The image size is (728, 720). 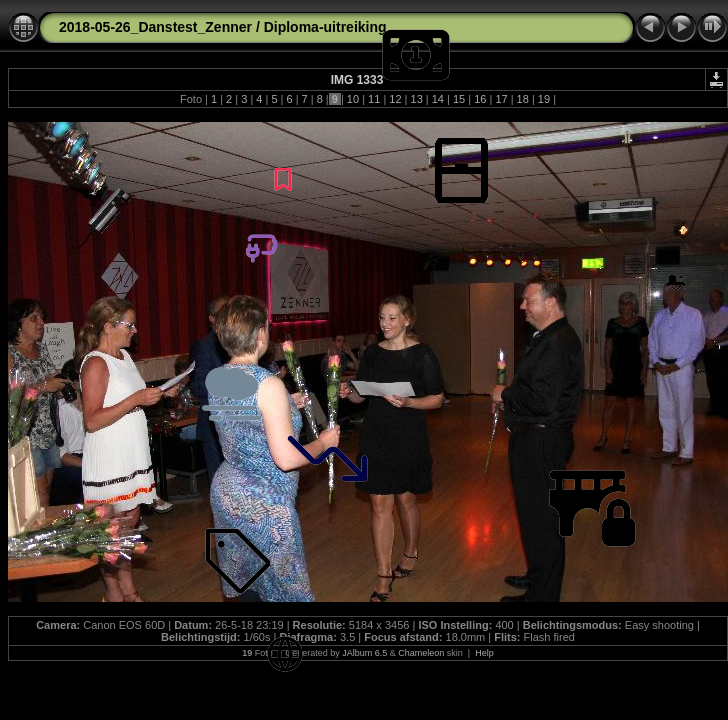 What do you see at coordinates (416, 55) in the screenshot?
I see `view payment or billing details` at bounding box center [416, 55].